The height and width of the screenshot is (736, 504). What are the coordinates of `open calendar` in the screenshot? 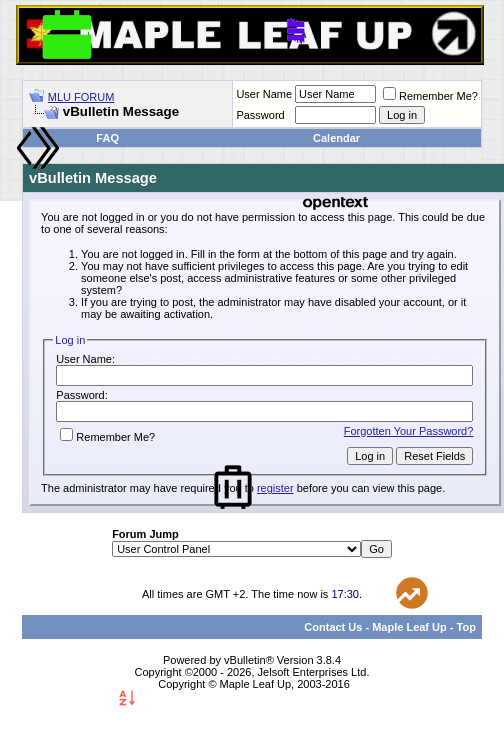 It's located at (67, 37).